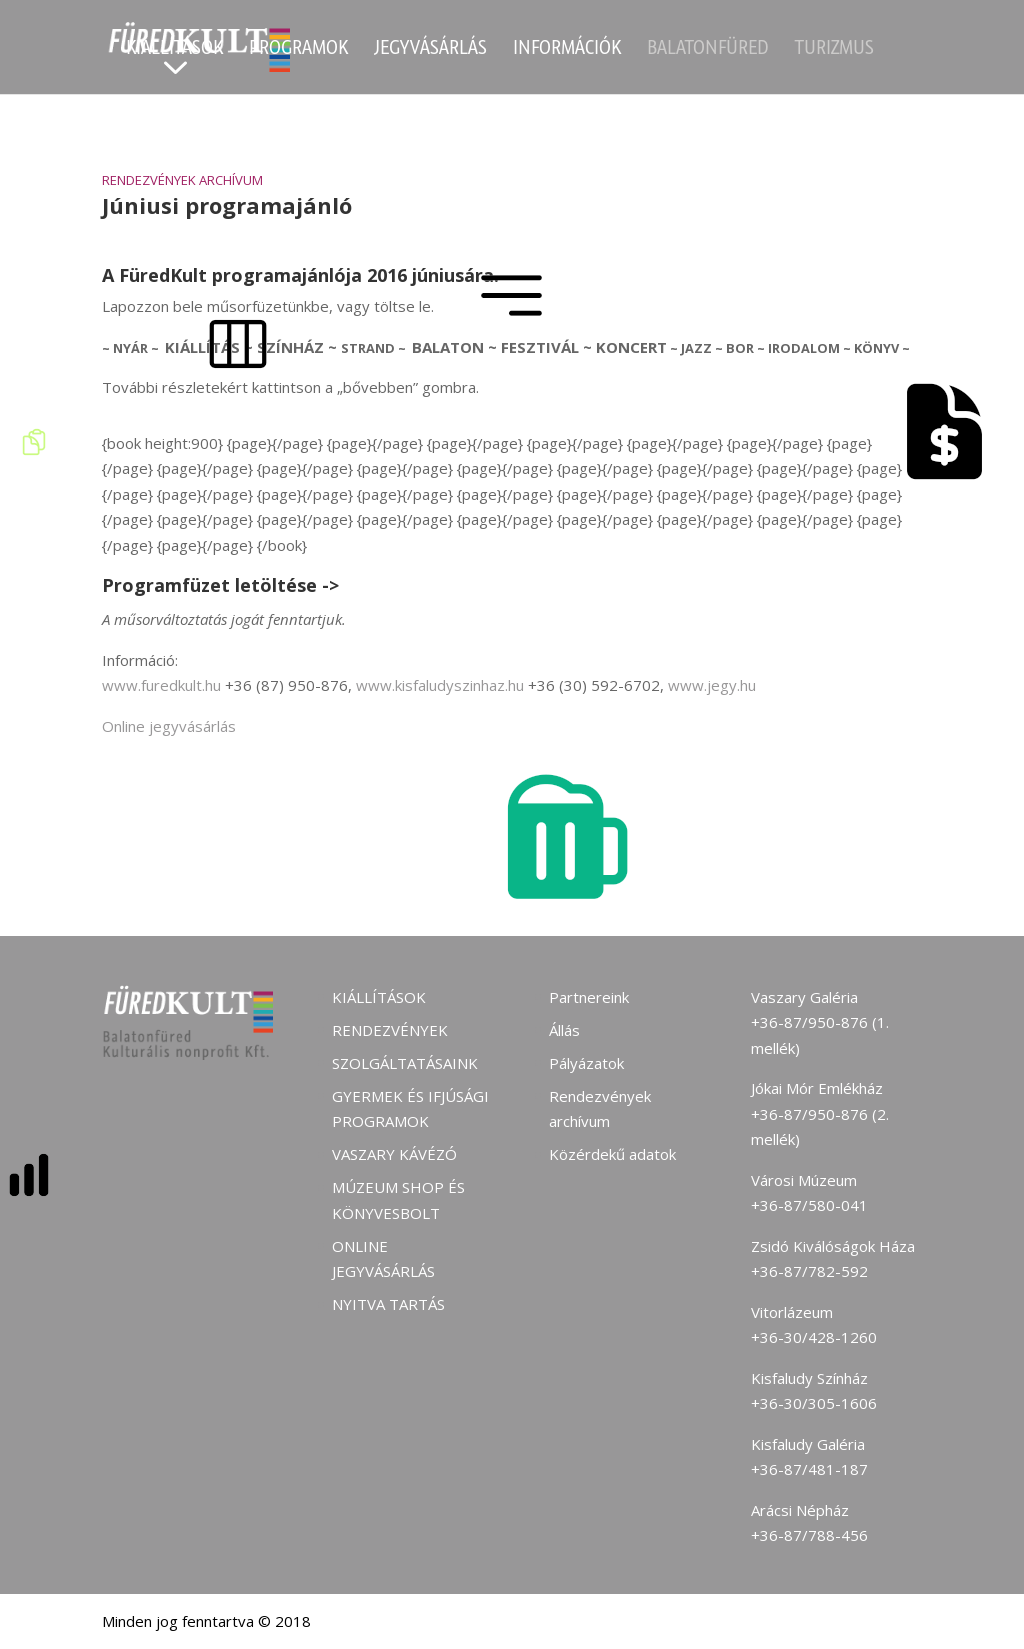  Describe the element at coordinates (34, 442) in the screenshot. I see `copy content to clipboard` at that location.